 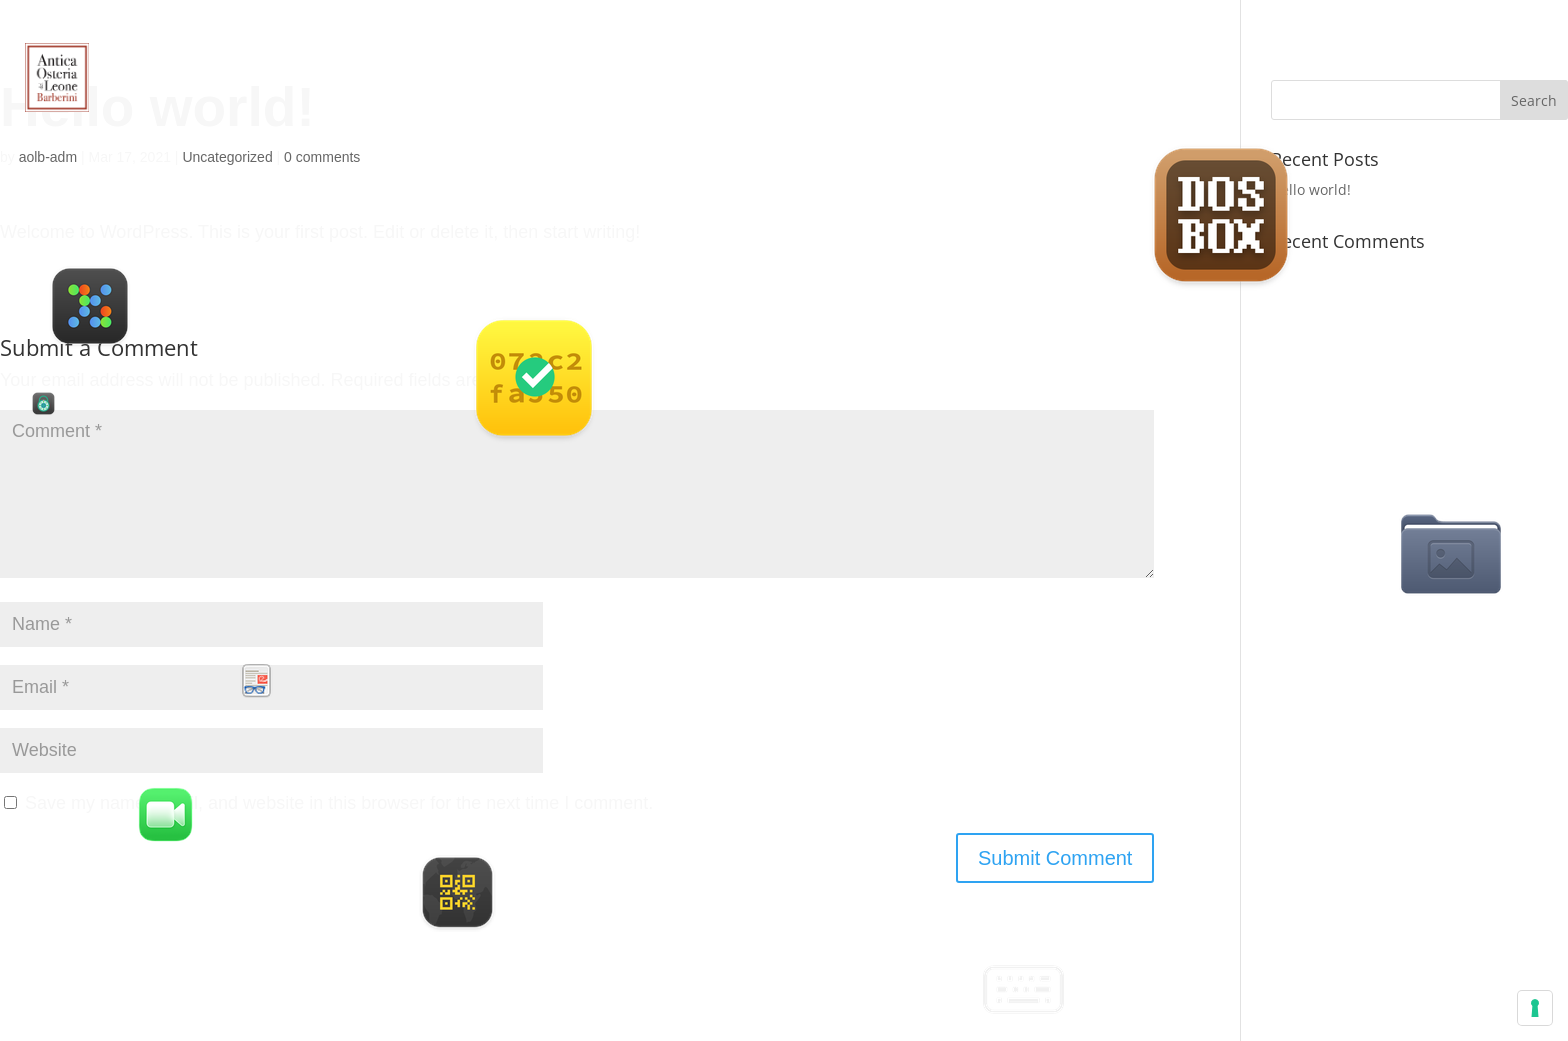 I want to click on virtual keyboard is disabled, so click(x=1023, y=989).